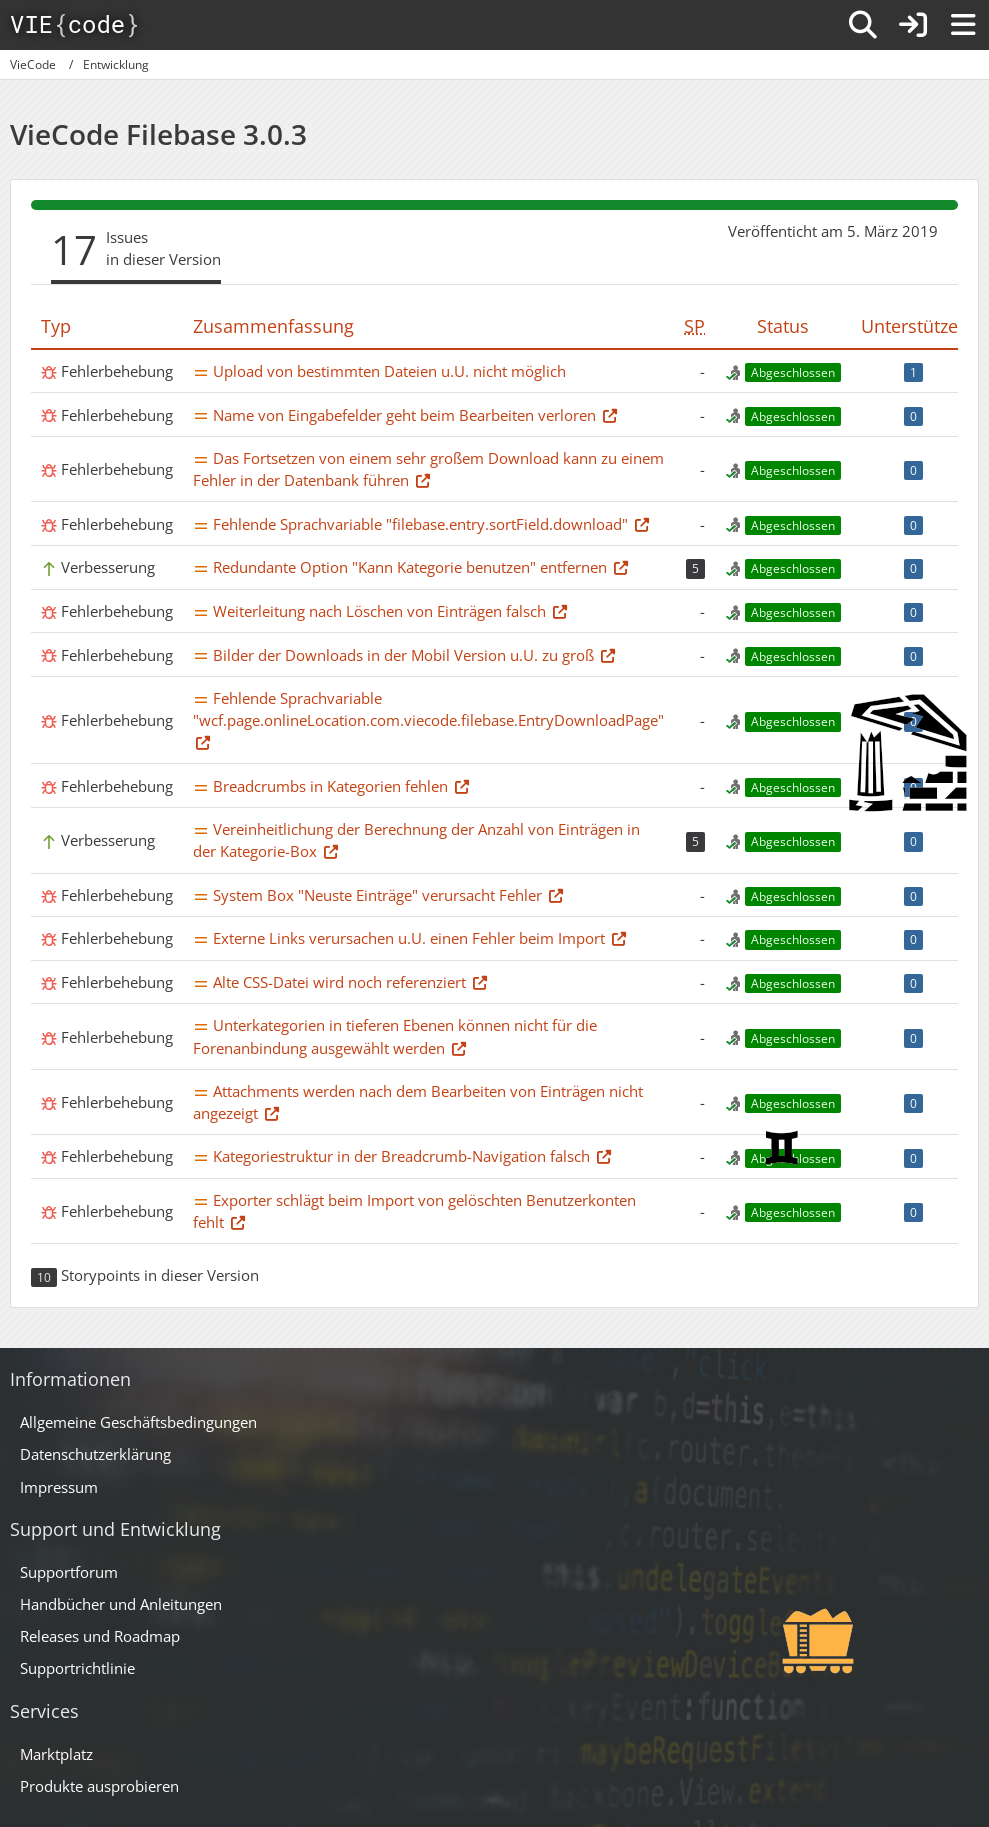  Describe the element at coordinates (782, 1148) in the screenshot. I see `gemini zodiac sign indicator` at that location.